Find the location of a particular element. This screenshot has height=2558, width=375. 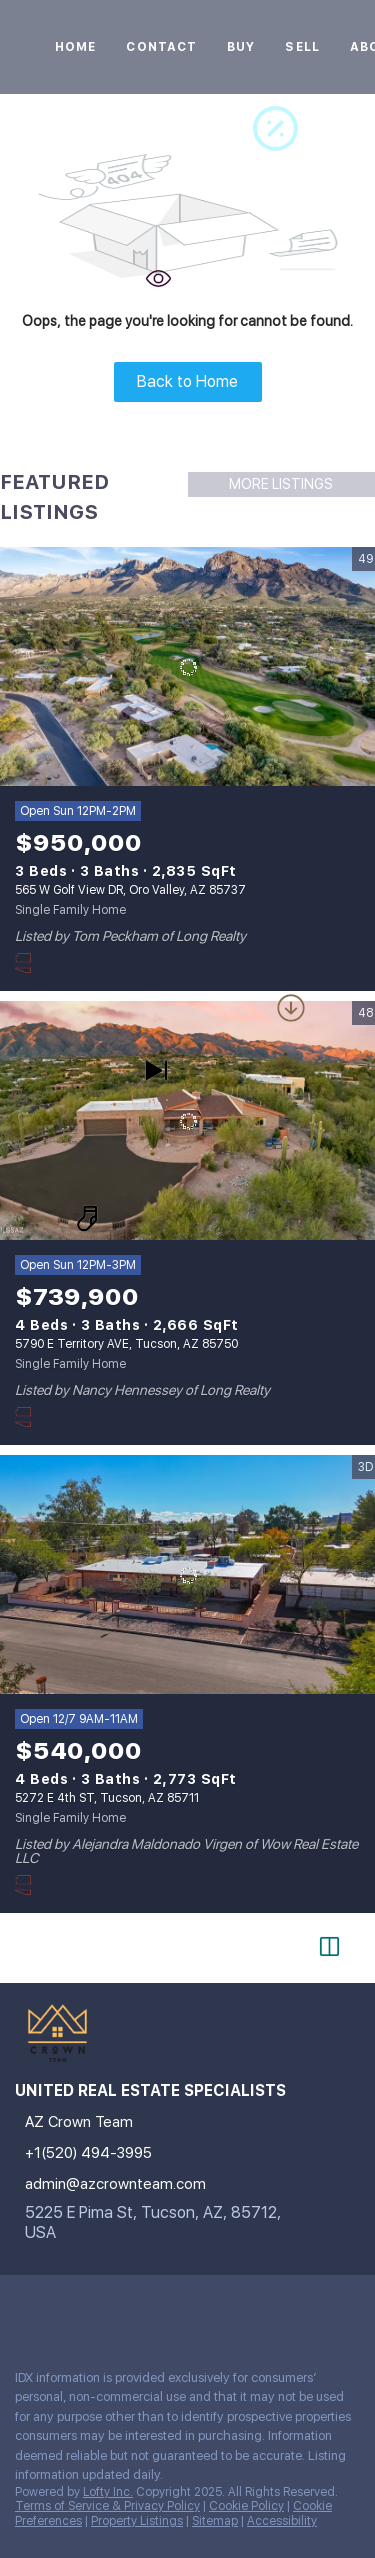

view or preview content is located at coordinates (158, 278).